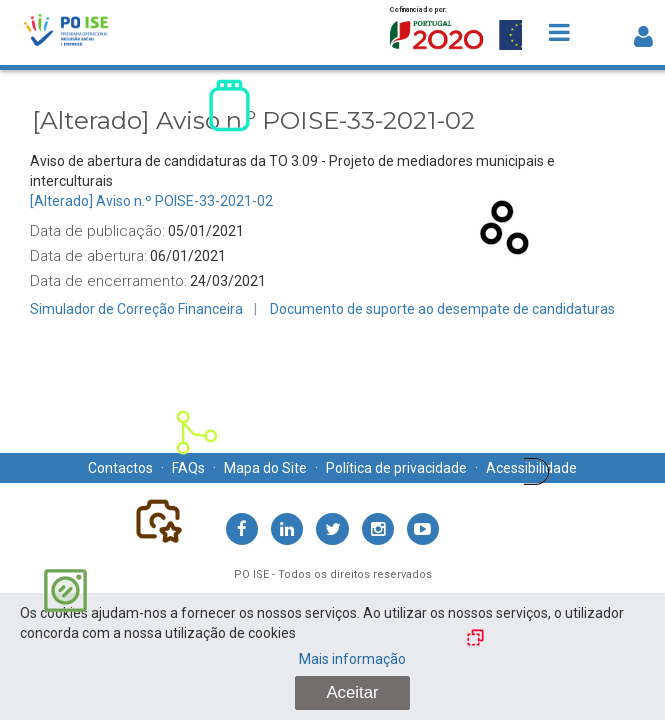  Describe the element at coordinates (229, 105) in the screenshot. I see `store or organize items in a container` at that location.